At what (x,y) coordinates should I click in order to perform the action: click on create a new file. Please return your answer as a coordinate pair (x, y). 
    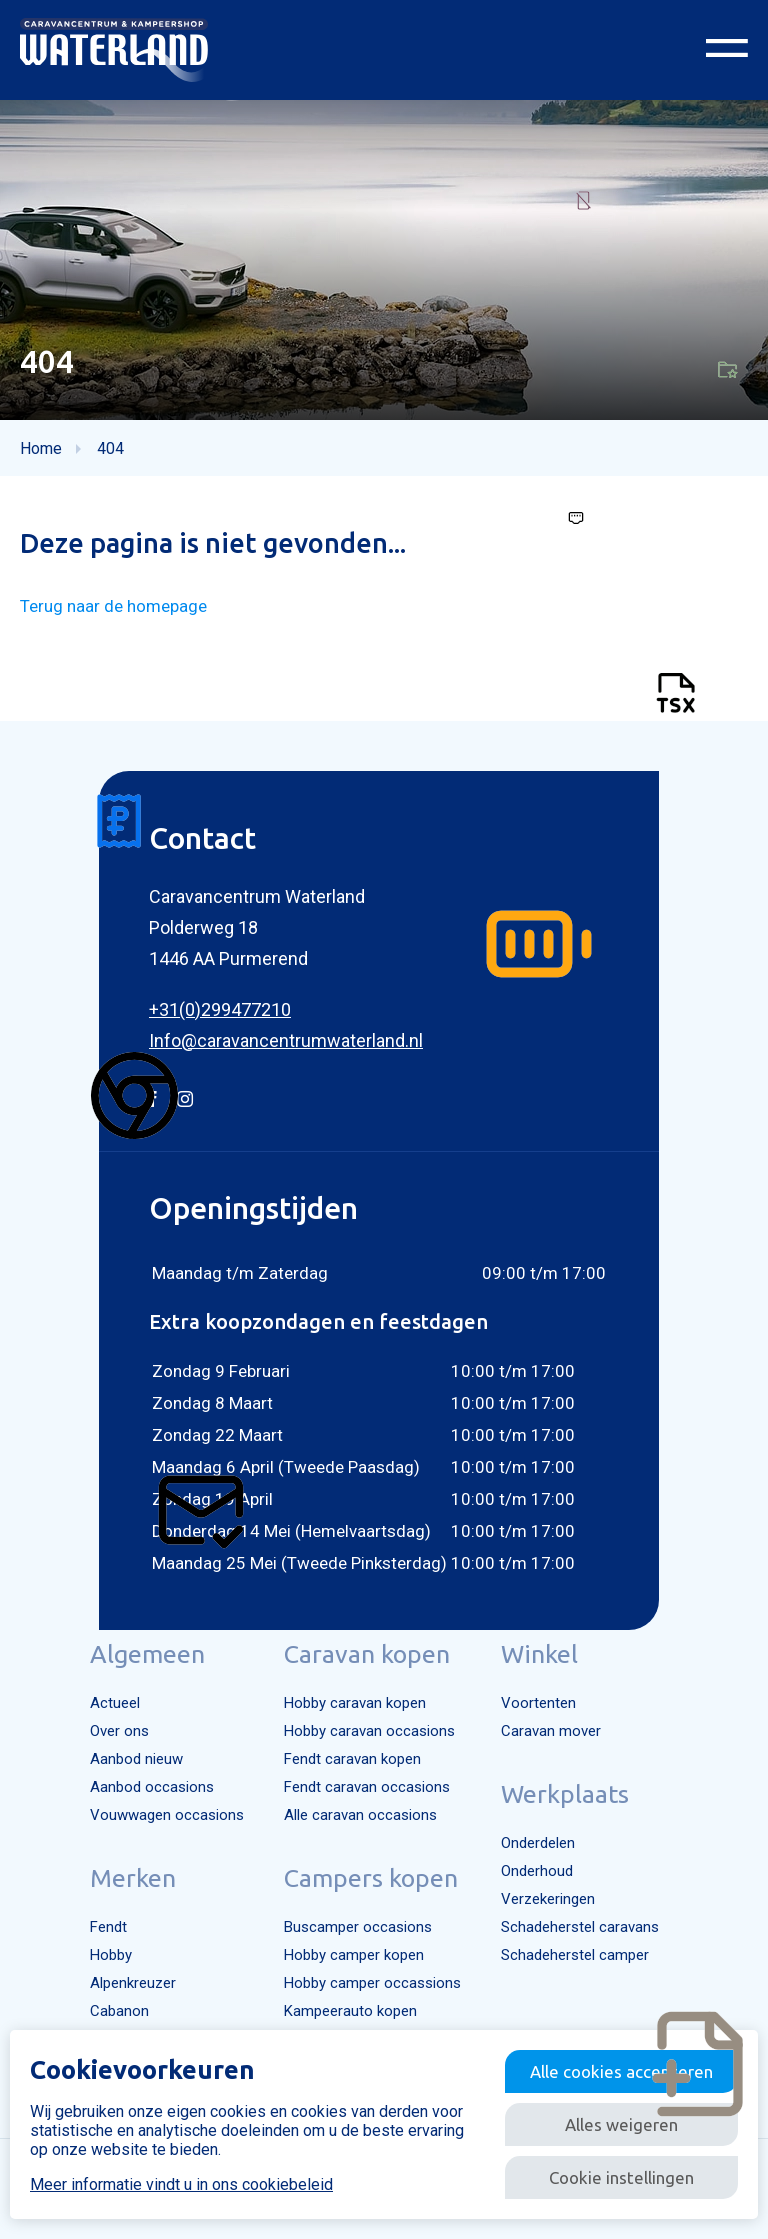
    Looking at the image, I should click on (700, 2064).